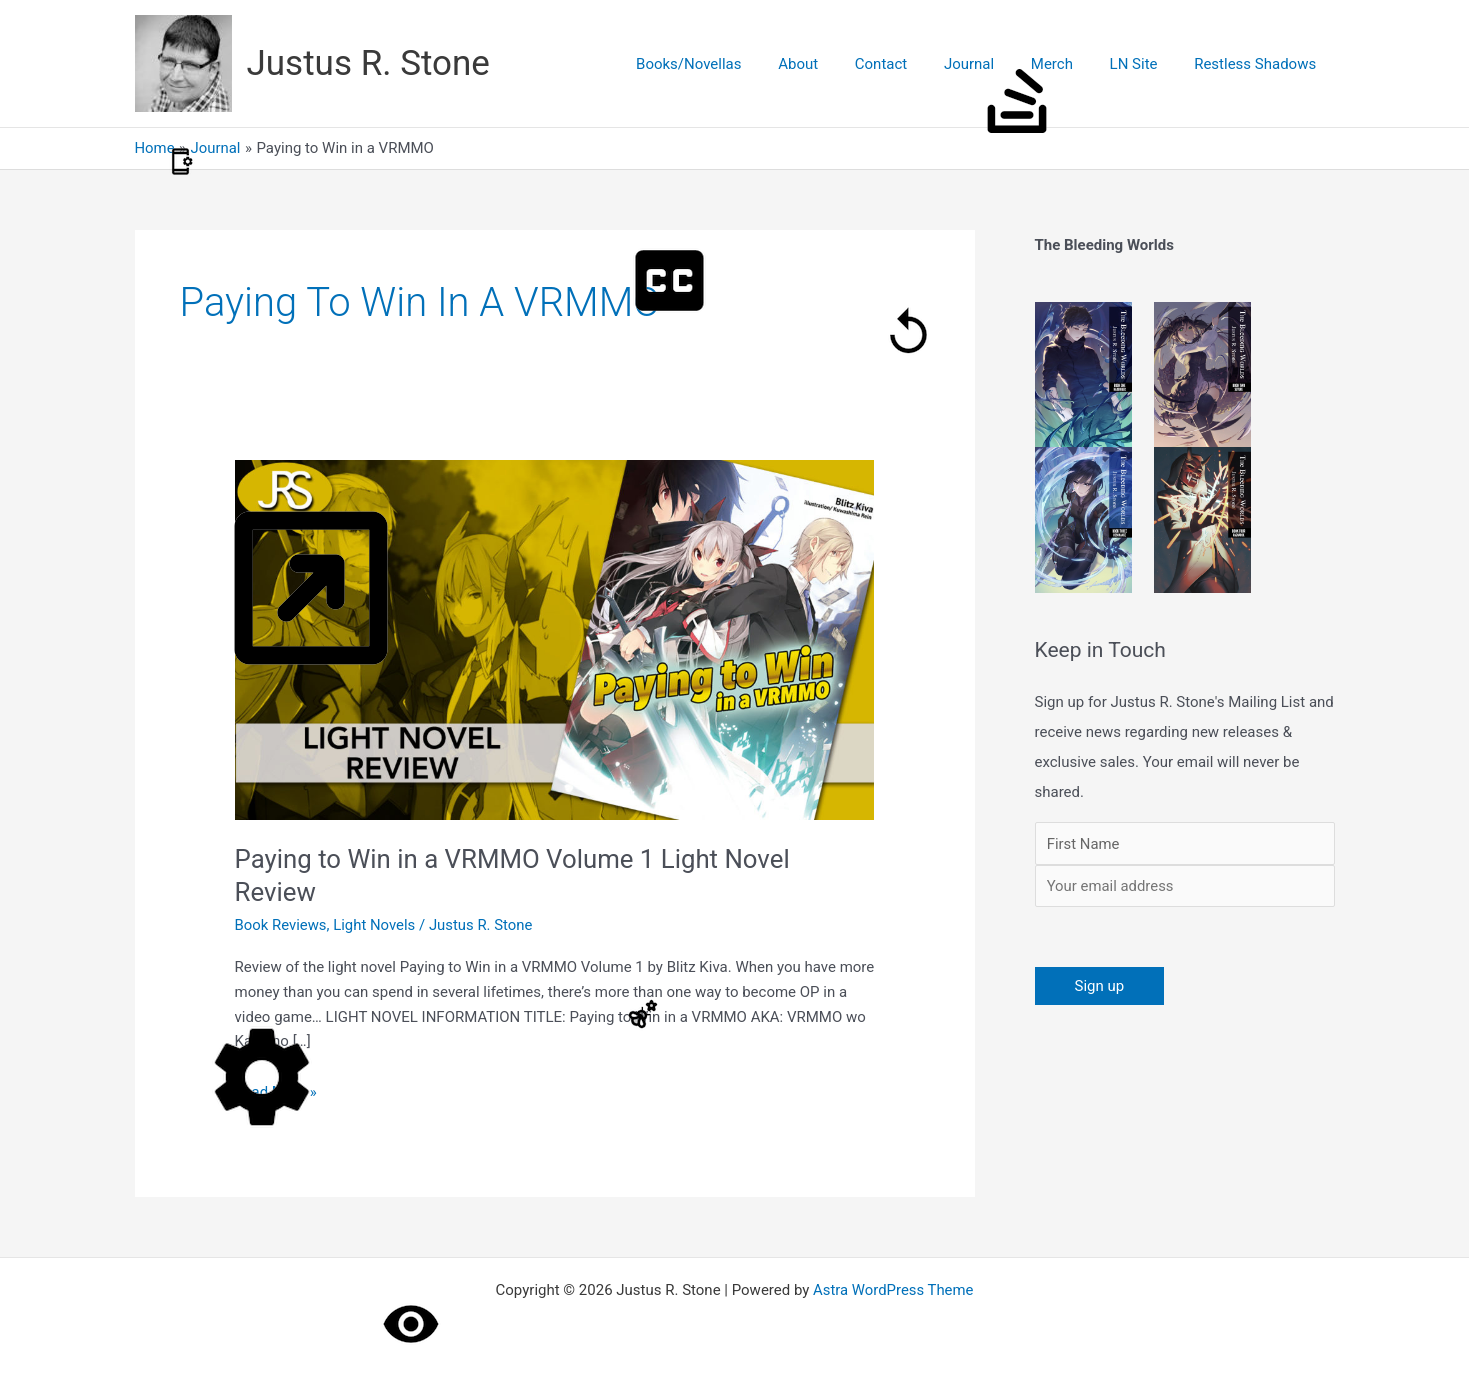 The width and height of the screenshot is (1469, 1378). Describe the element at coordinates (262, 1077) in the screenshot. I see `access app or system settings` at that location.